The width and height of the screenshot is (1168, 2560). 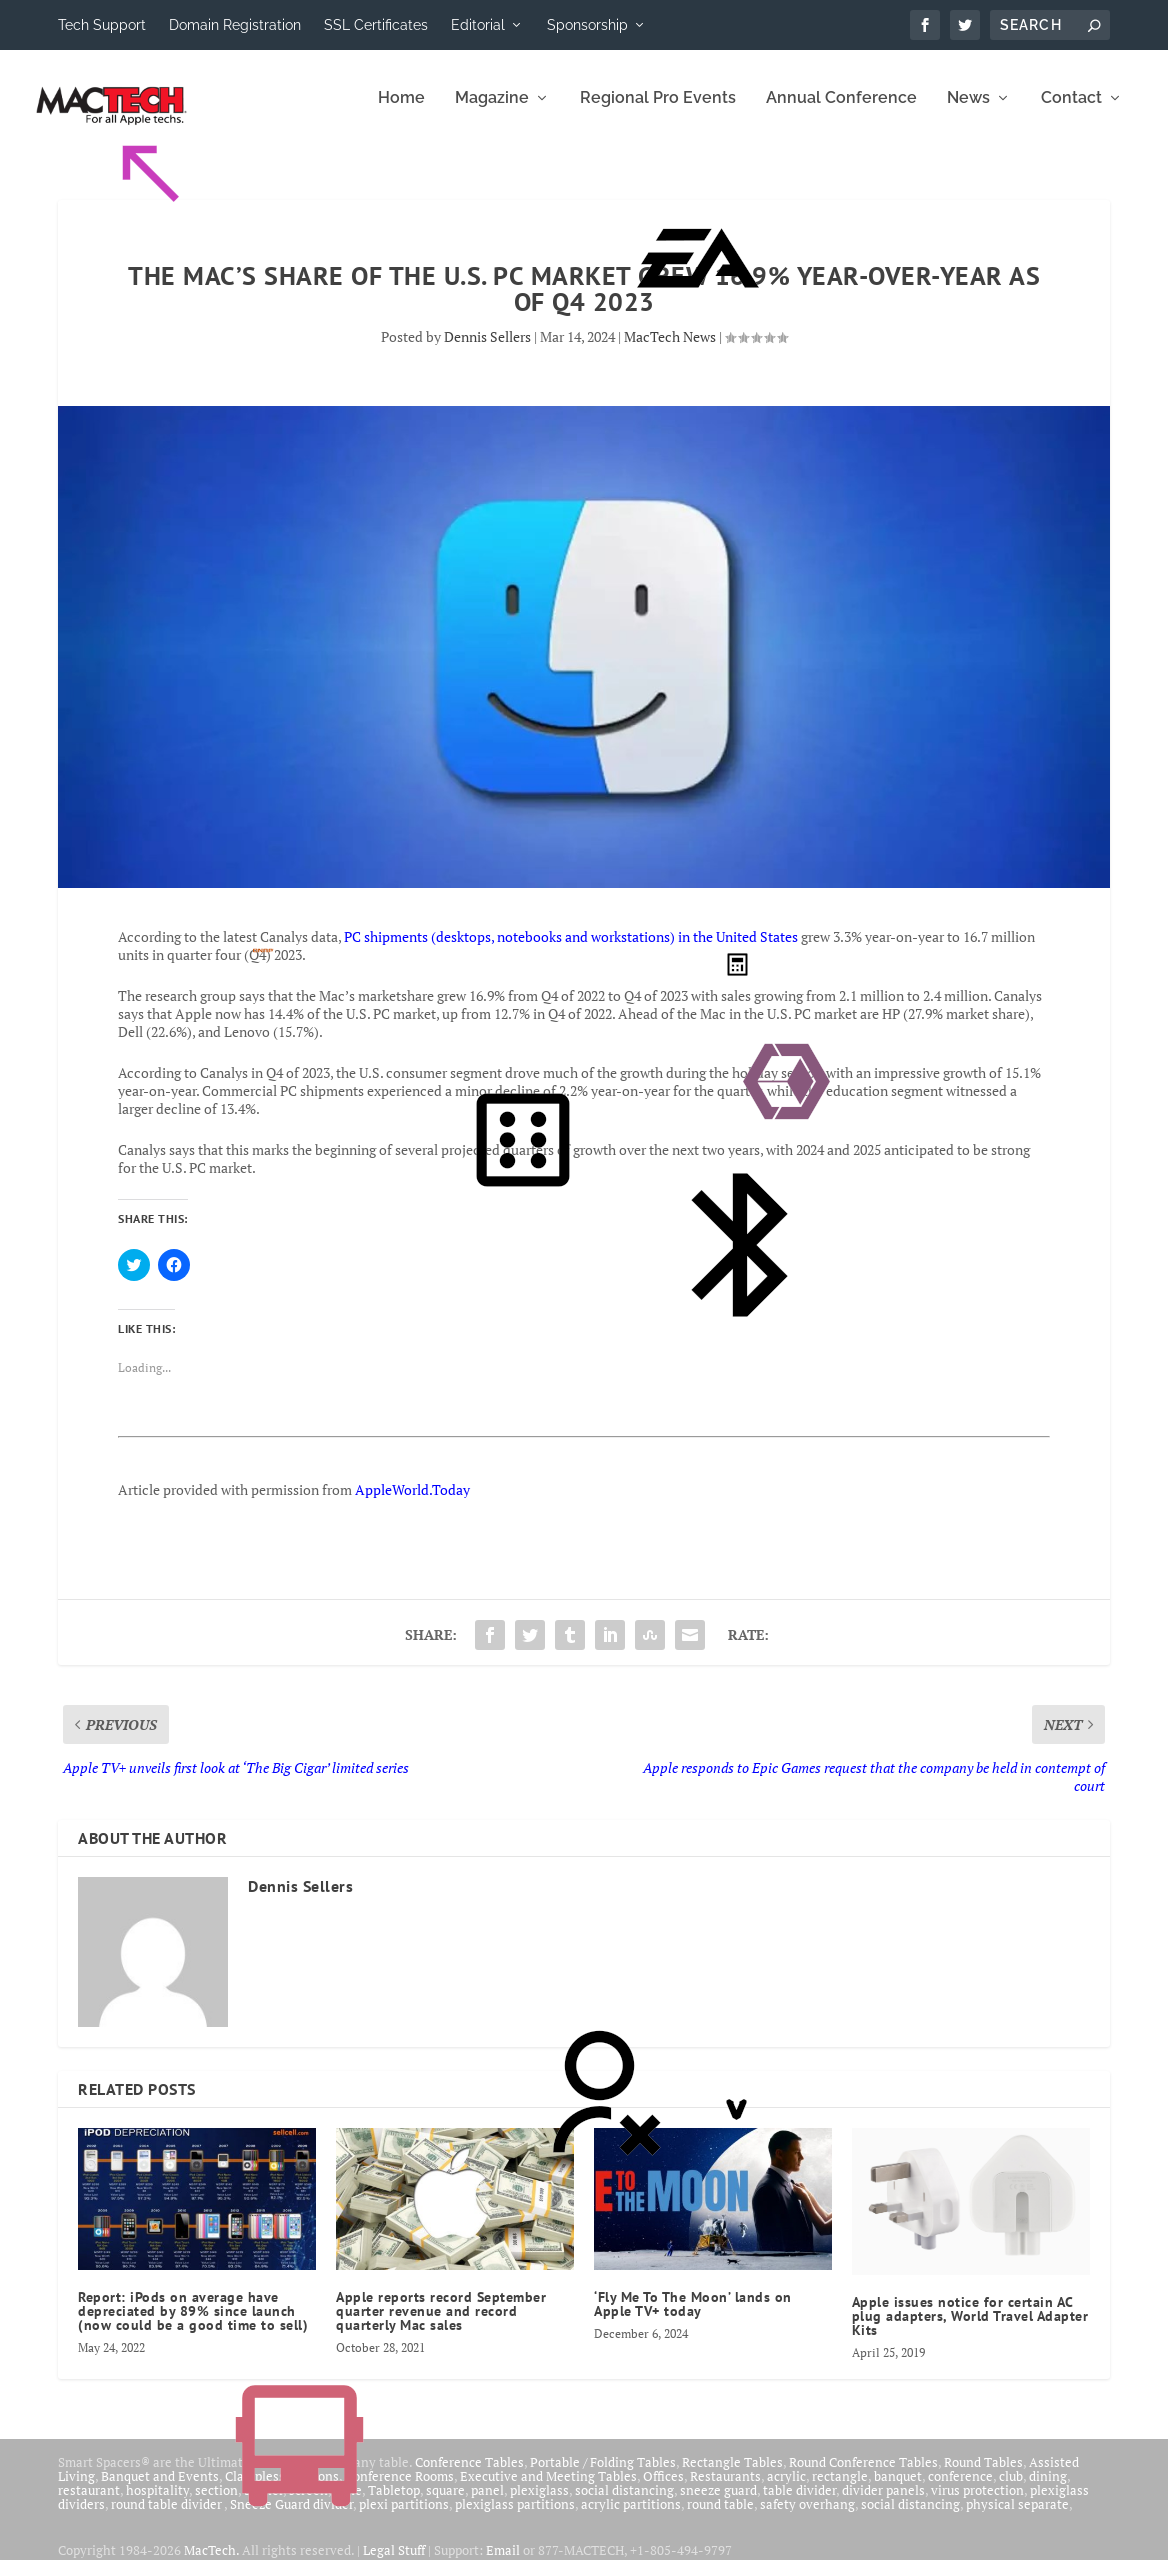 I want to click on indicates a dice roll result of six, so click(x=523, y=1140).